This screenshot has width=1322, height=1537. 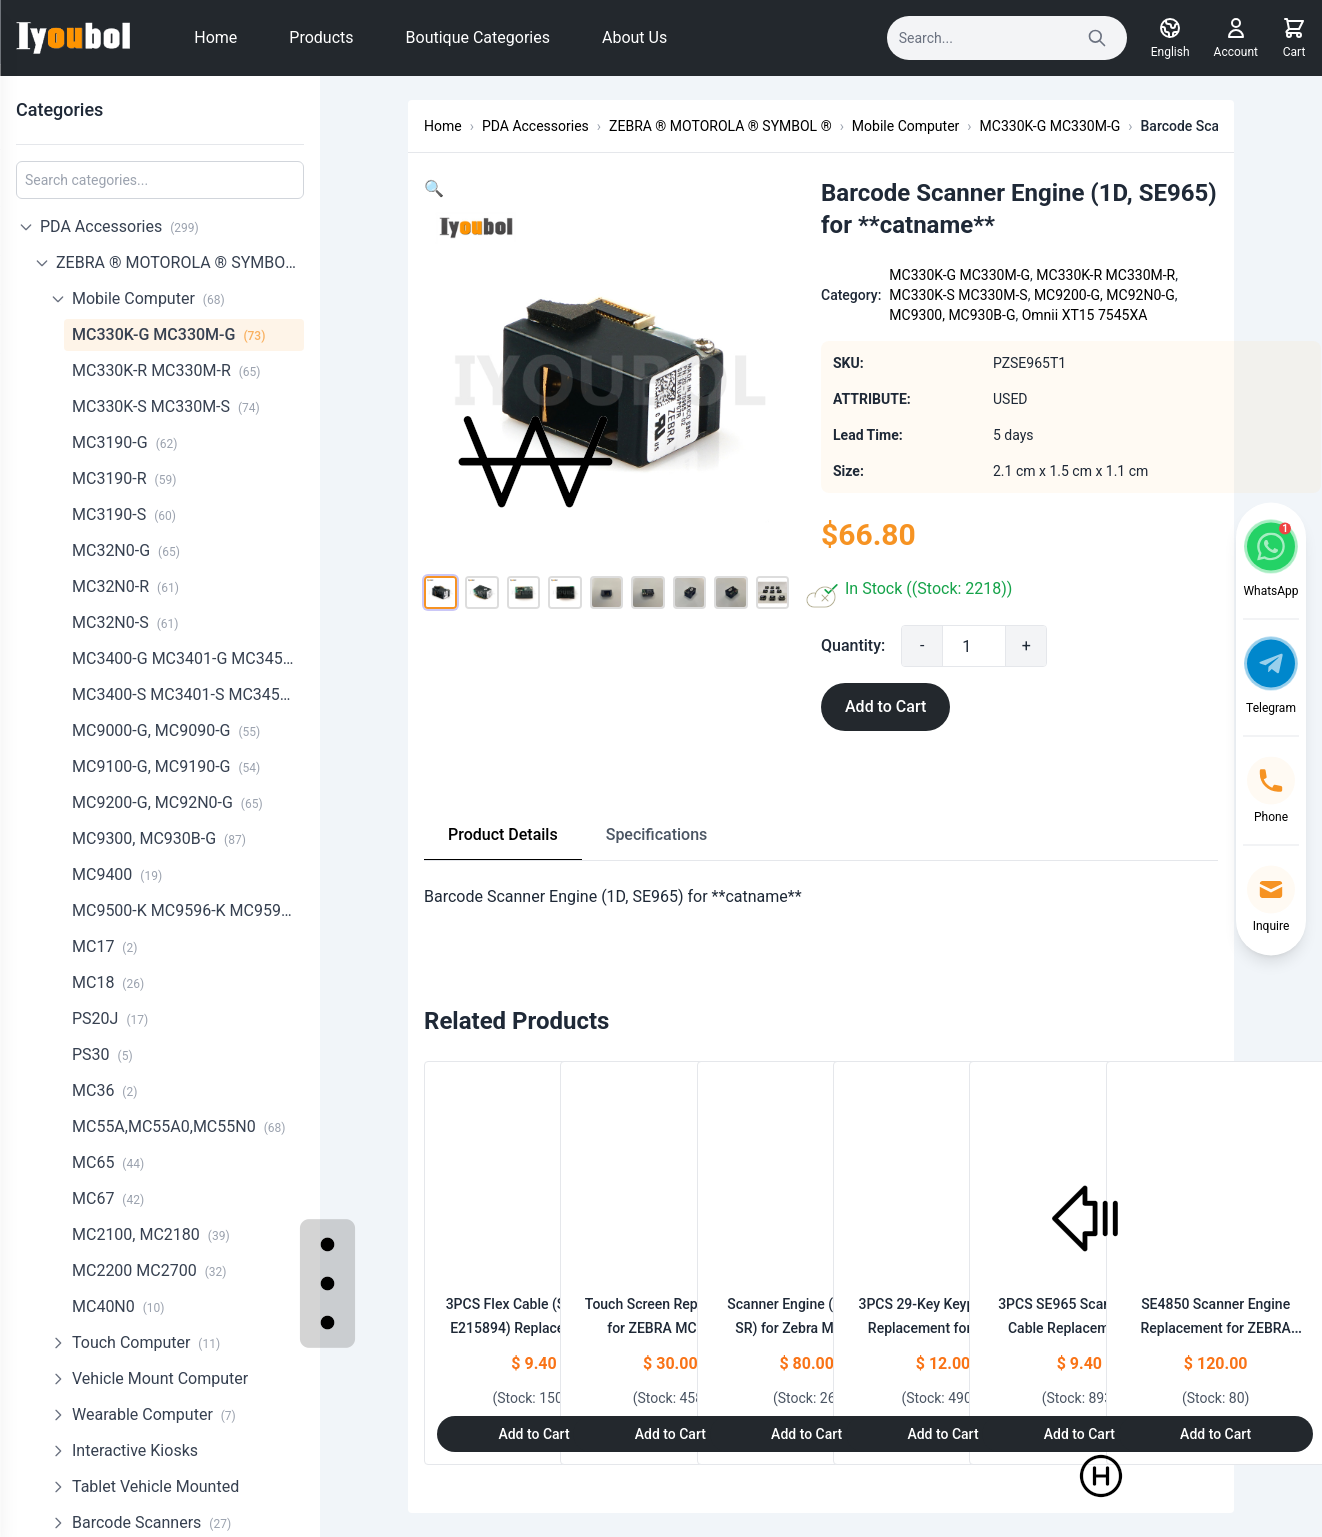 I want to click on disconnect from cloud storage, so click(x=821, y=597).